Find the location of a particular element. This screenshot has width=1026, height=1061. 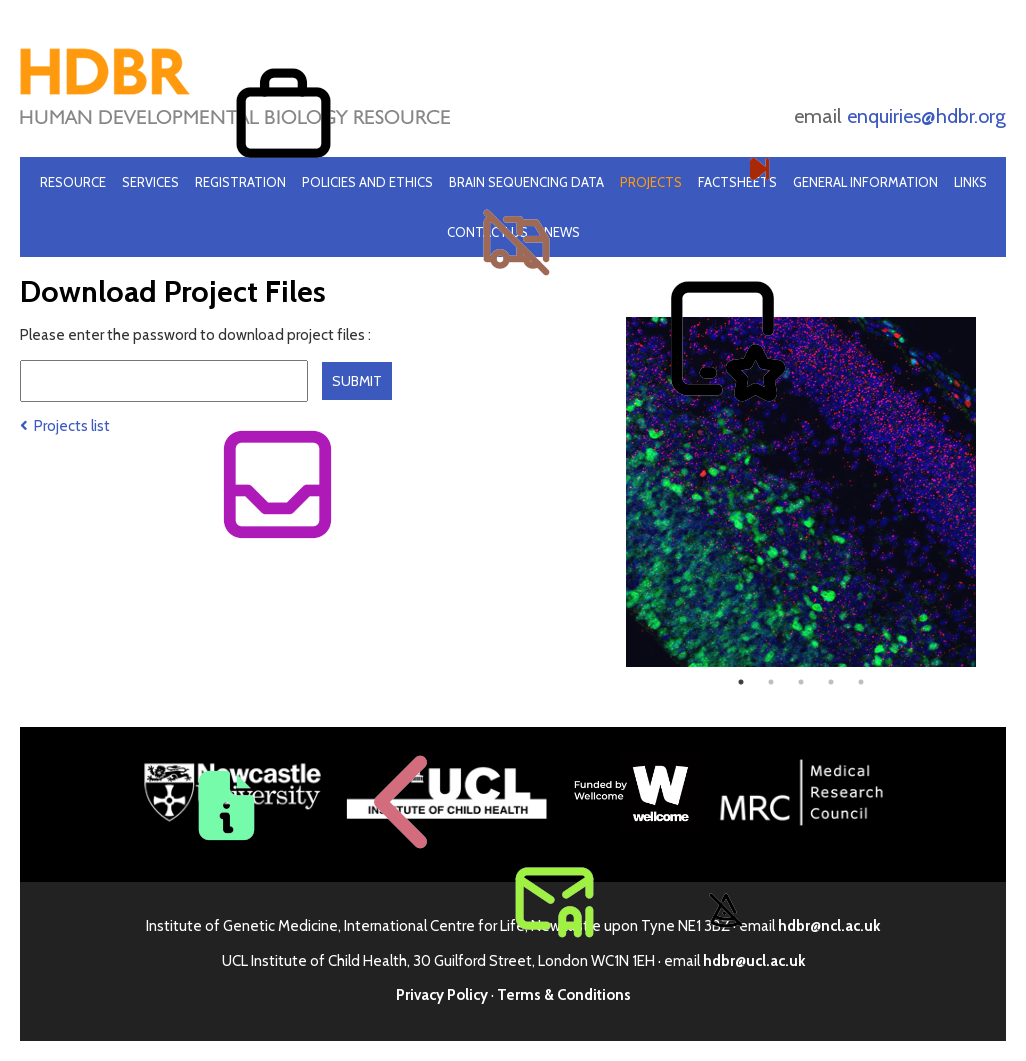

view file details or properties is located at coordinates (226, 805).